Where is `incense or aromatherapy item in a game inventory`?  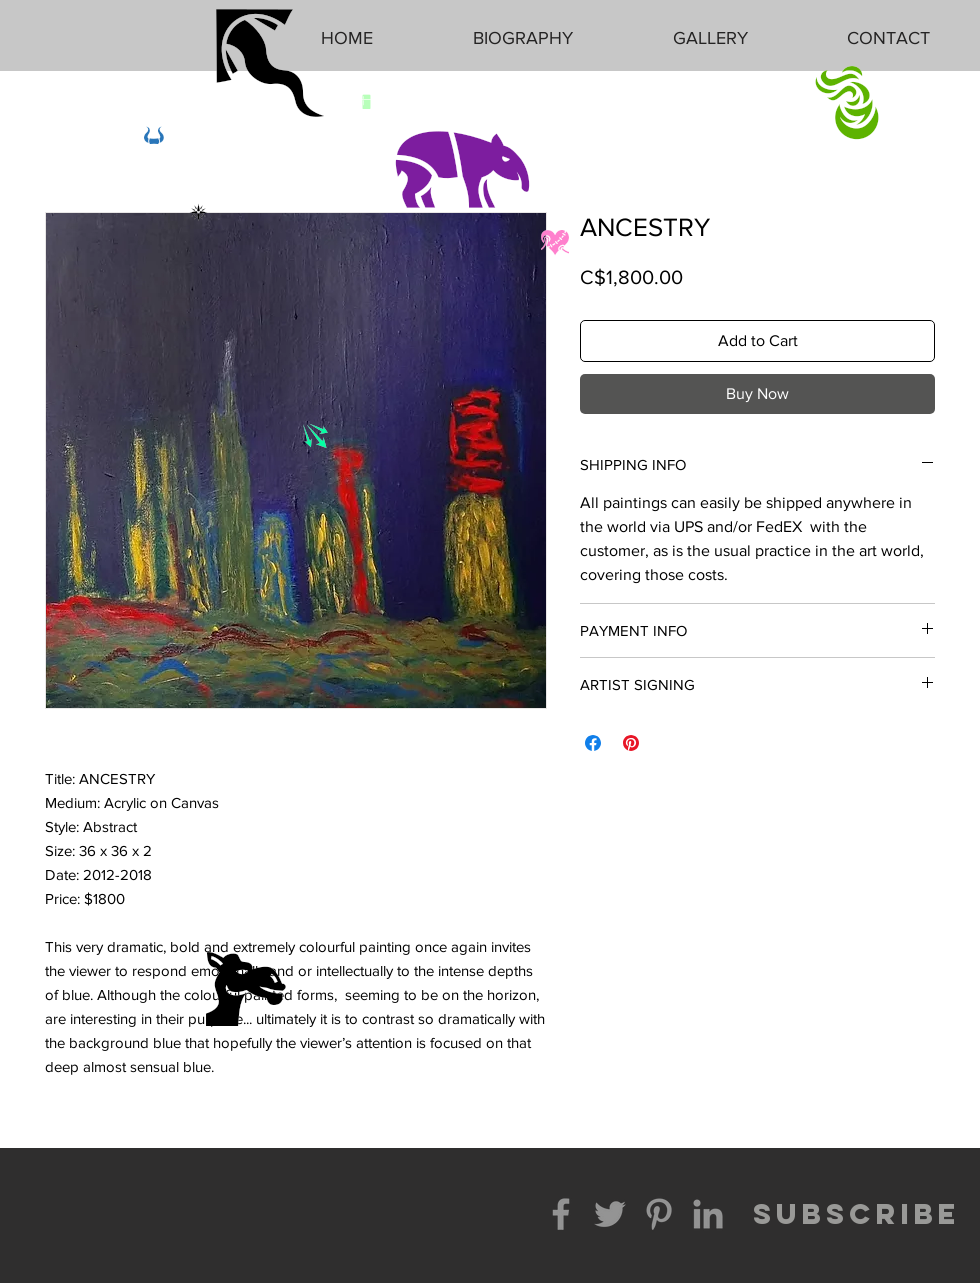
incense or aromatherapy item in a game inventory is located at coordinates (850, 103).